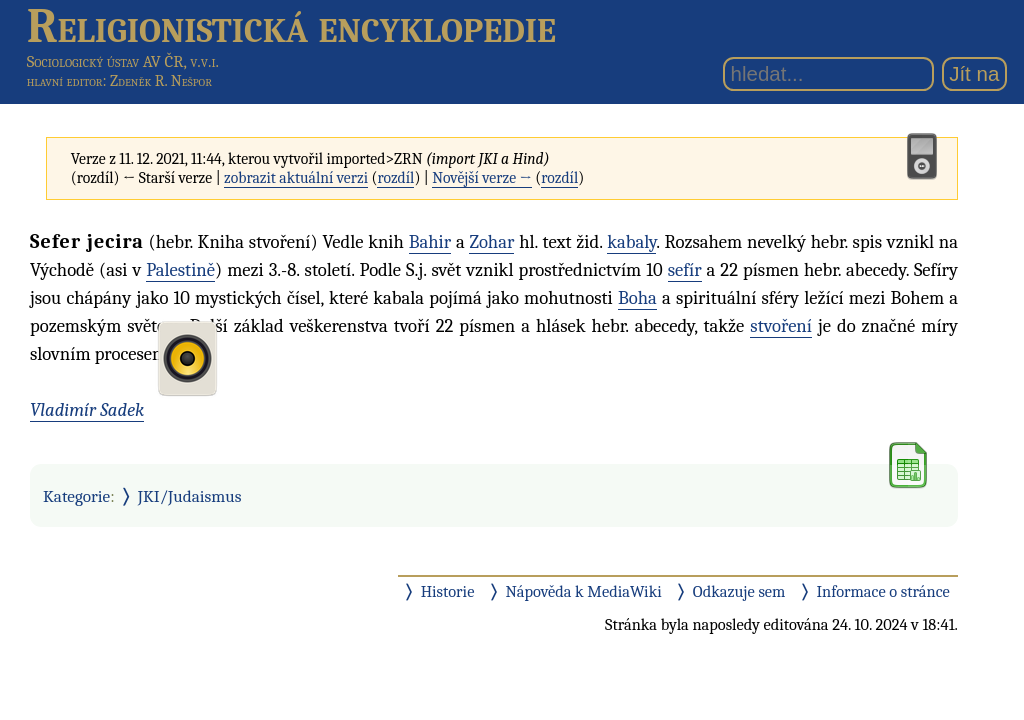 This screenshot has height=720, width=1024. I want to click on multimedia player device, so click(922, 156).